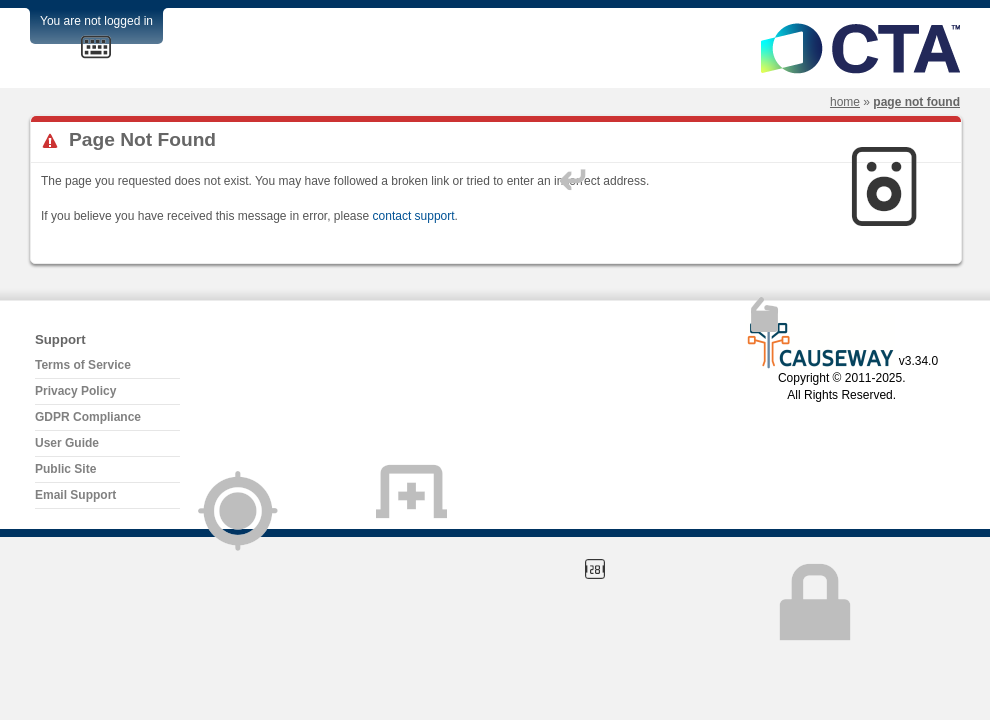 This screenshot has height=720, width=990. What do you see at coordinates (411, 491) in the screenshot?
I see `open a new browser tab` at bounding box center [411, 491].